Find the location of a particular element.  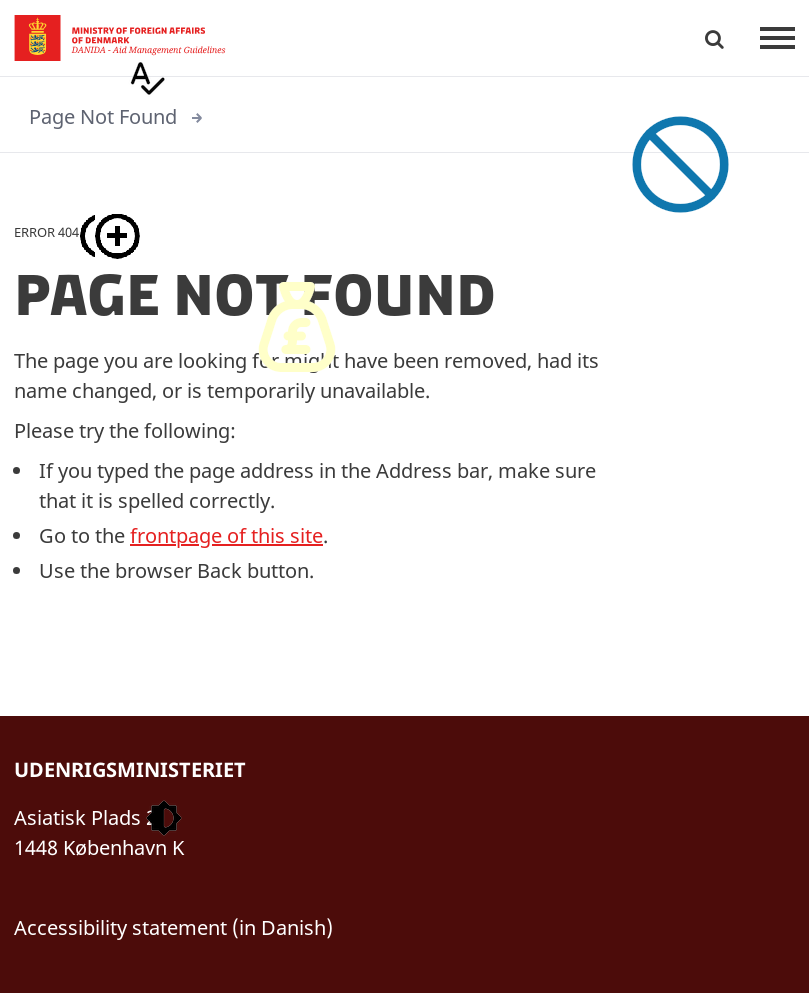

adjust display brightness settings is located at coordinates (164, 818).